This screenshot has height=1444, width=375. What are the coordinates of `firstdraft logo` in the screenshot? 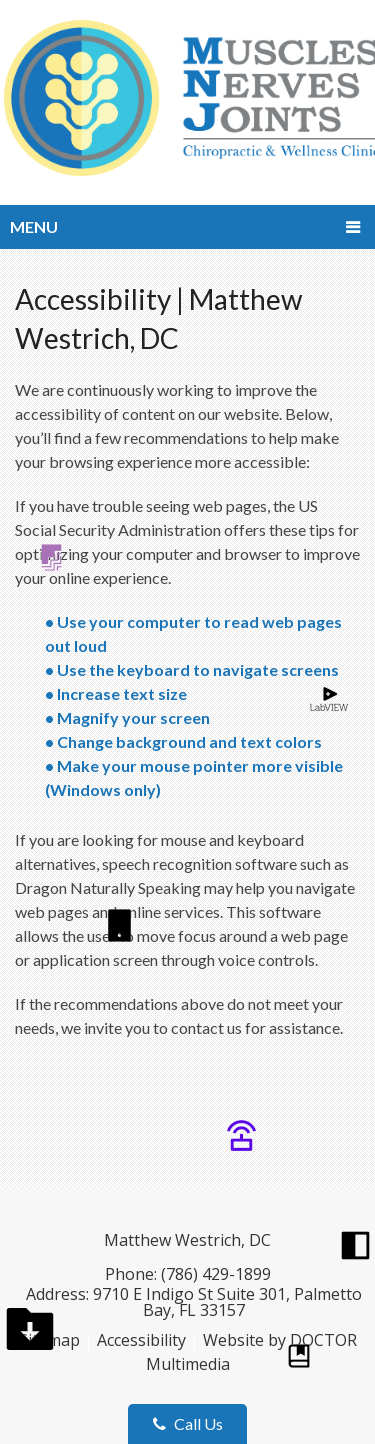 It's located at (51, 557).